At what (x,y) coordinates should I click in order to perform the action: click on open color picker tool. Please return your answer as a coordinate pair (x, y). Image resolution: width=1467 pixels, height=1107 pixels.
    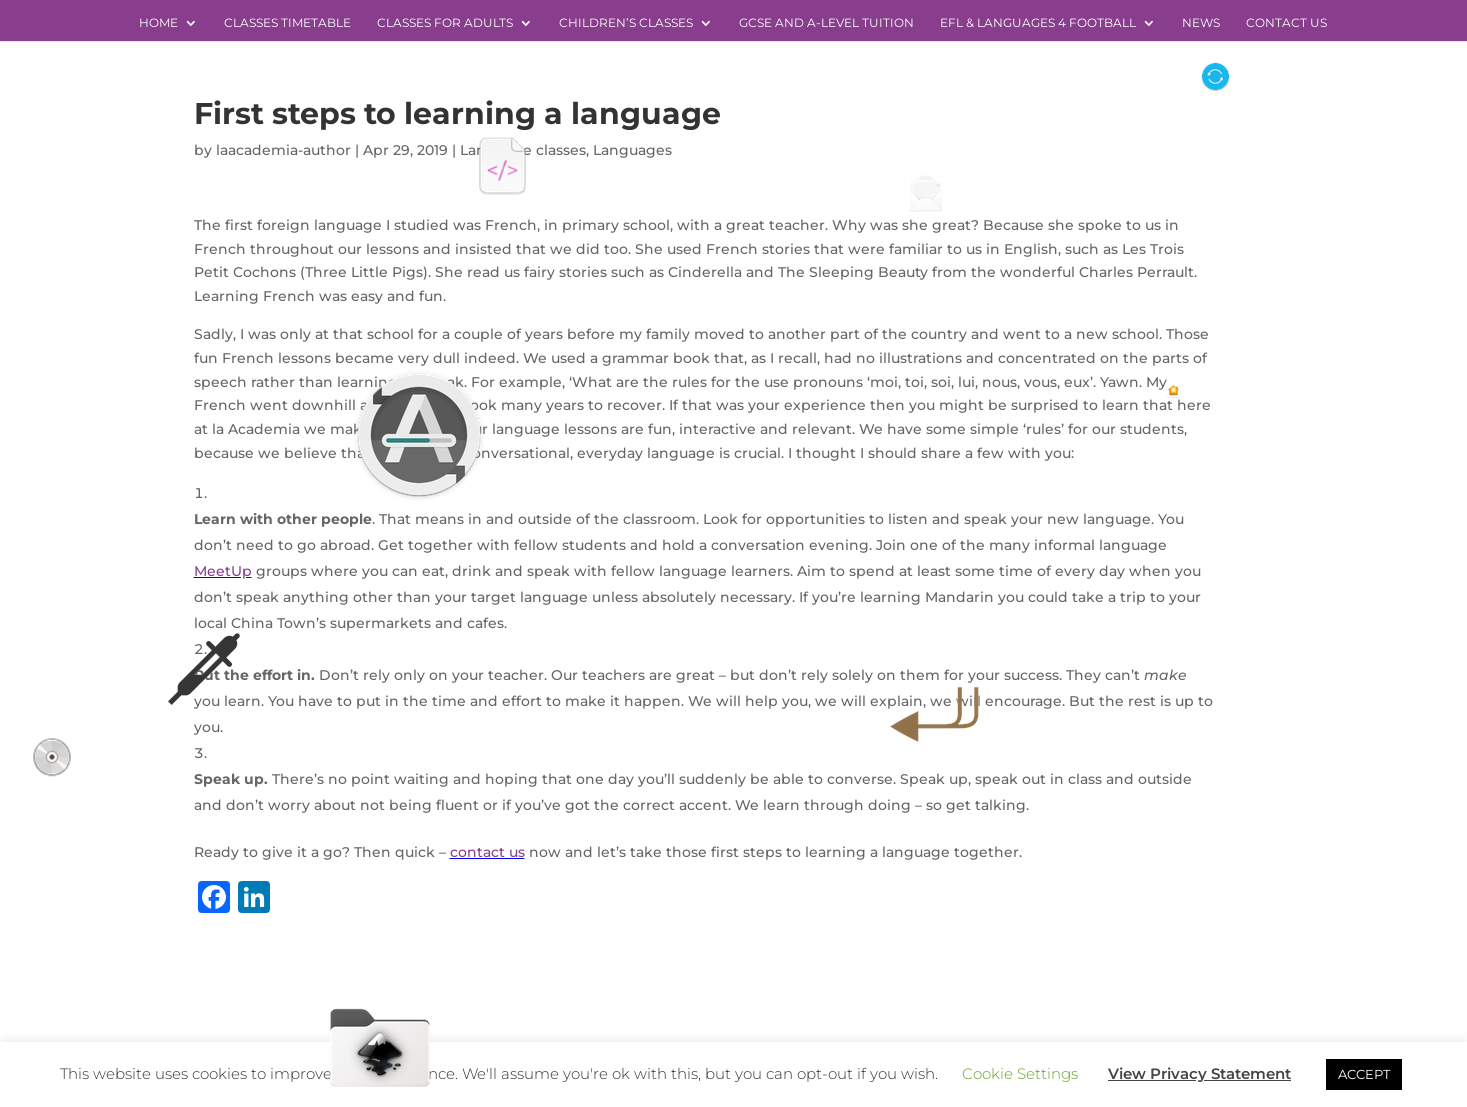
    Looking at the image, I should click on (203, 669).